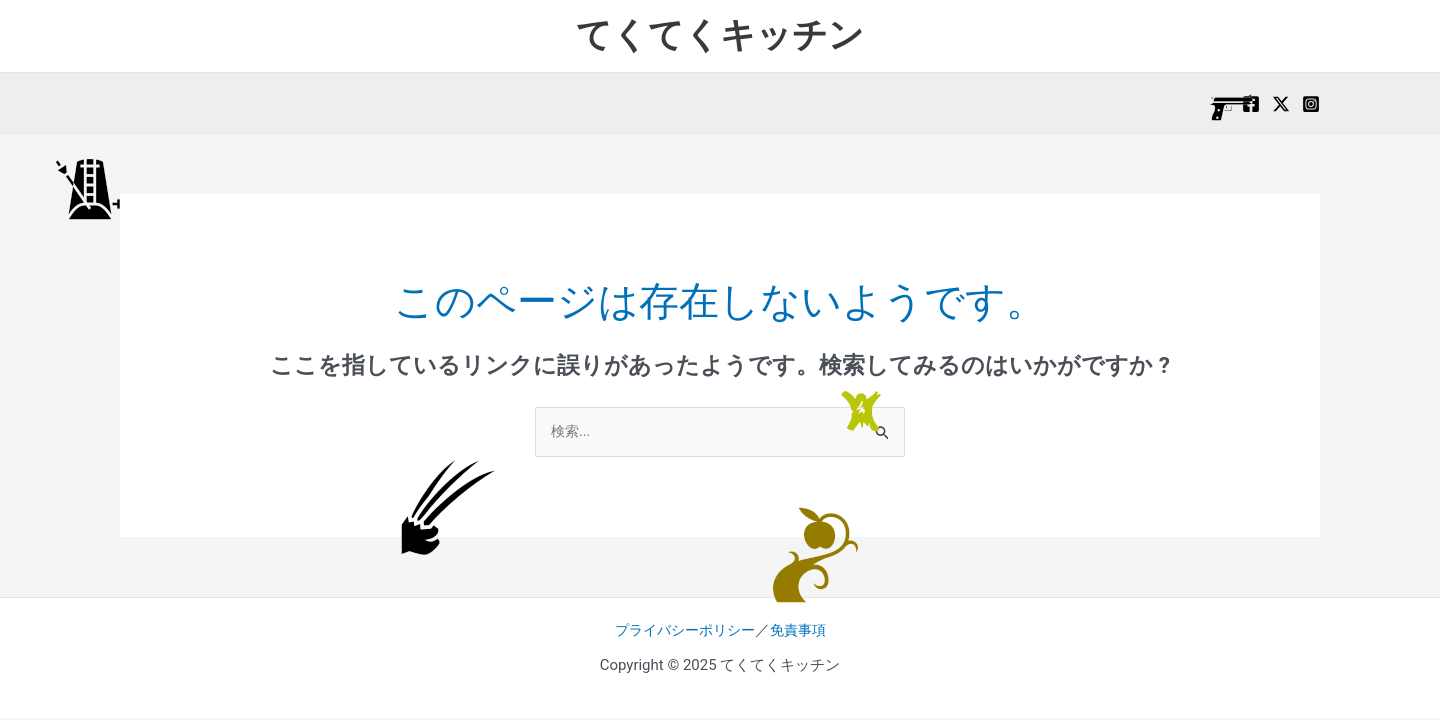  Describe the element at coordinates (90, 185) in the screenshot. I see `set tempo or timing for music playback` at that location.